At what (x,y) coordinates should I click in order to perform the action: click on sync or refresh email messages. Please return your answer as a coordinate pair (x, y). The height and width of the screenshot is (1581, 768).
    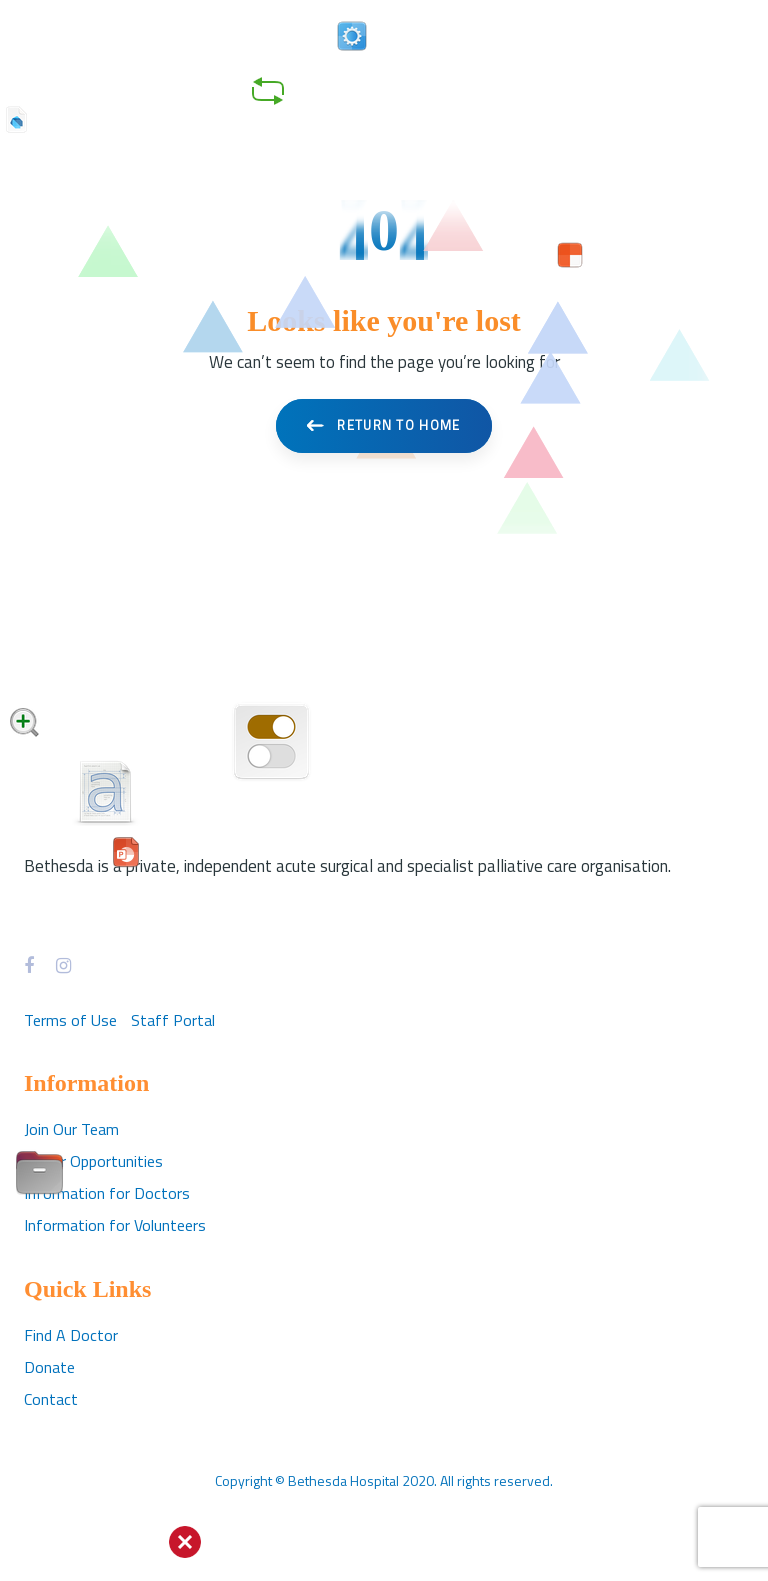
    Looking at the image, I should click on (268, 91).